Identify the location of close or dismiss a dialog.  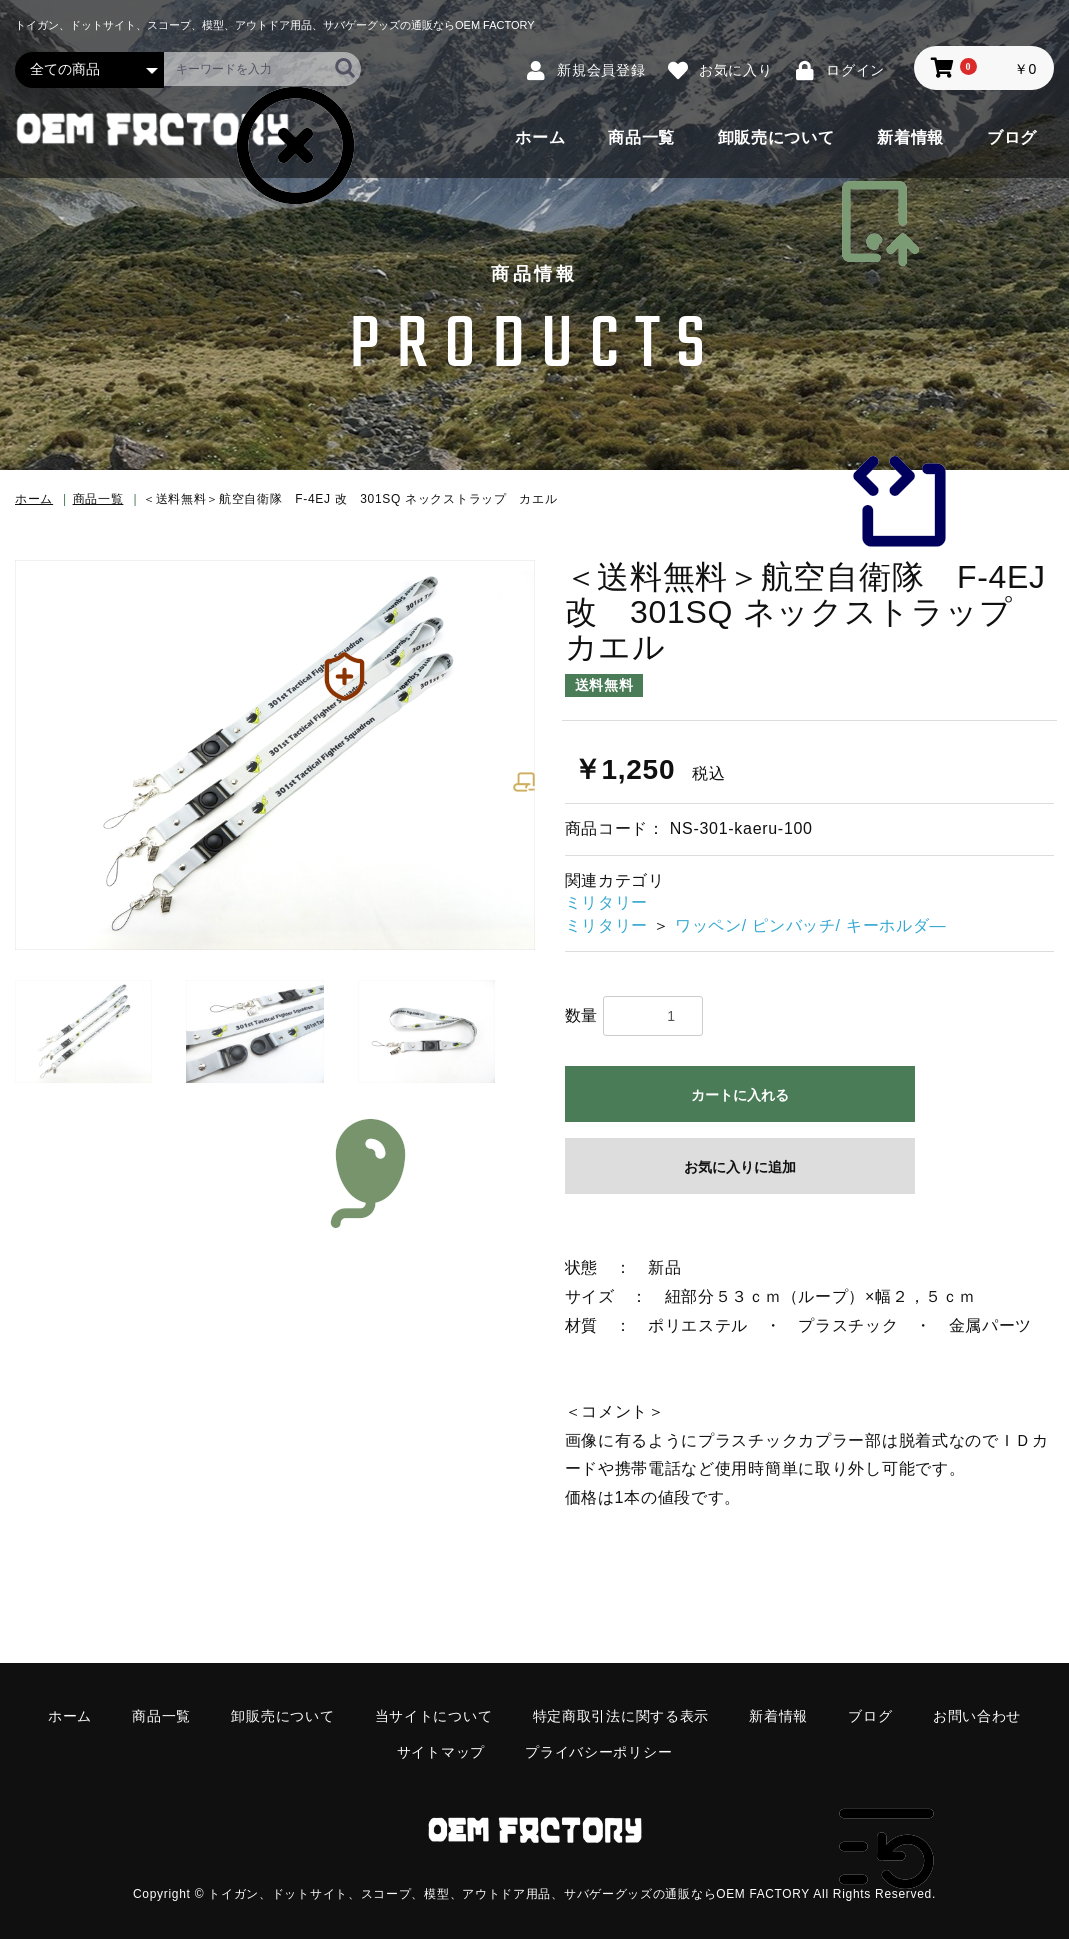
(295, 145).